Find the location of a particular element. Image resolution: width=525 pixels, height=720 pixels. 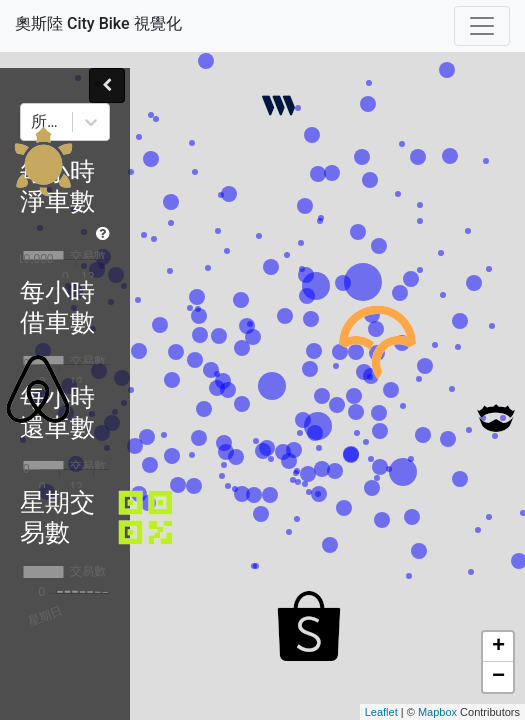

navigate to the nim programming language website is located at coordinates (496, 418).